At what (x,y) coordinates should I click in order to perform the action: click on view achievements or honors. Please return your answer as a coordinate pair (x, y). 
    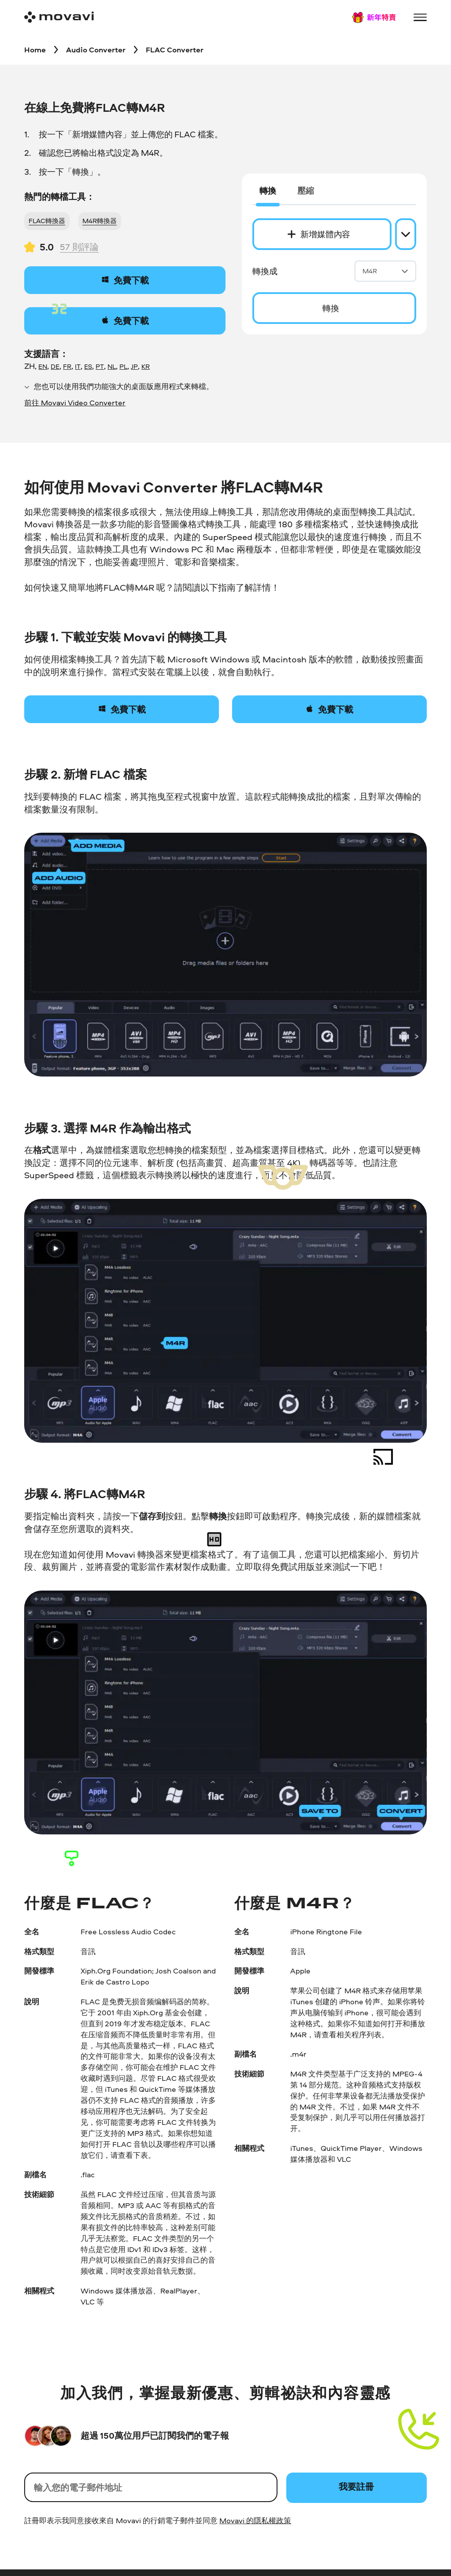
    Looking at the image, I should click on (283, 1176).